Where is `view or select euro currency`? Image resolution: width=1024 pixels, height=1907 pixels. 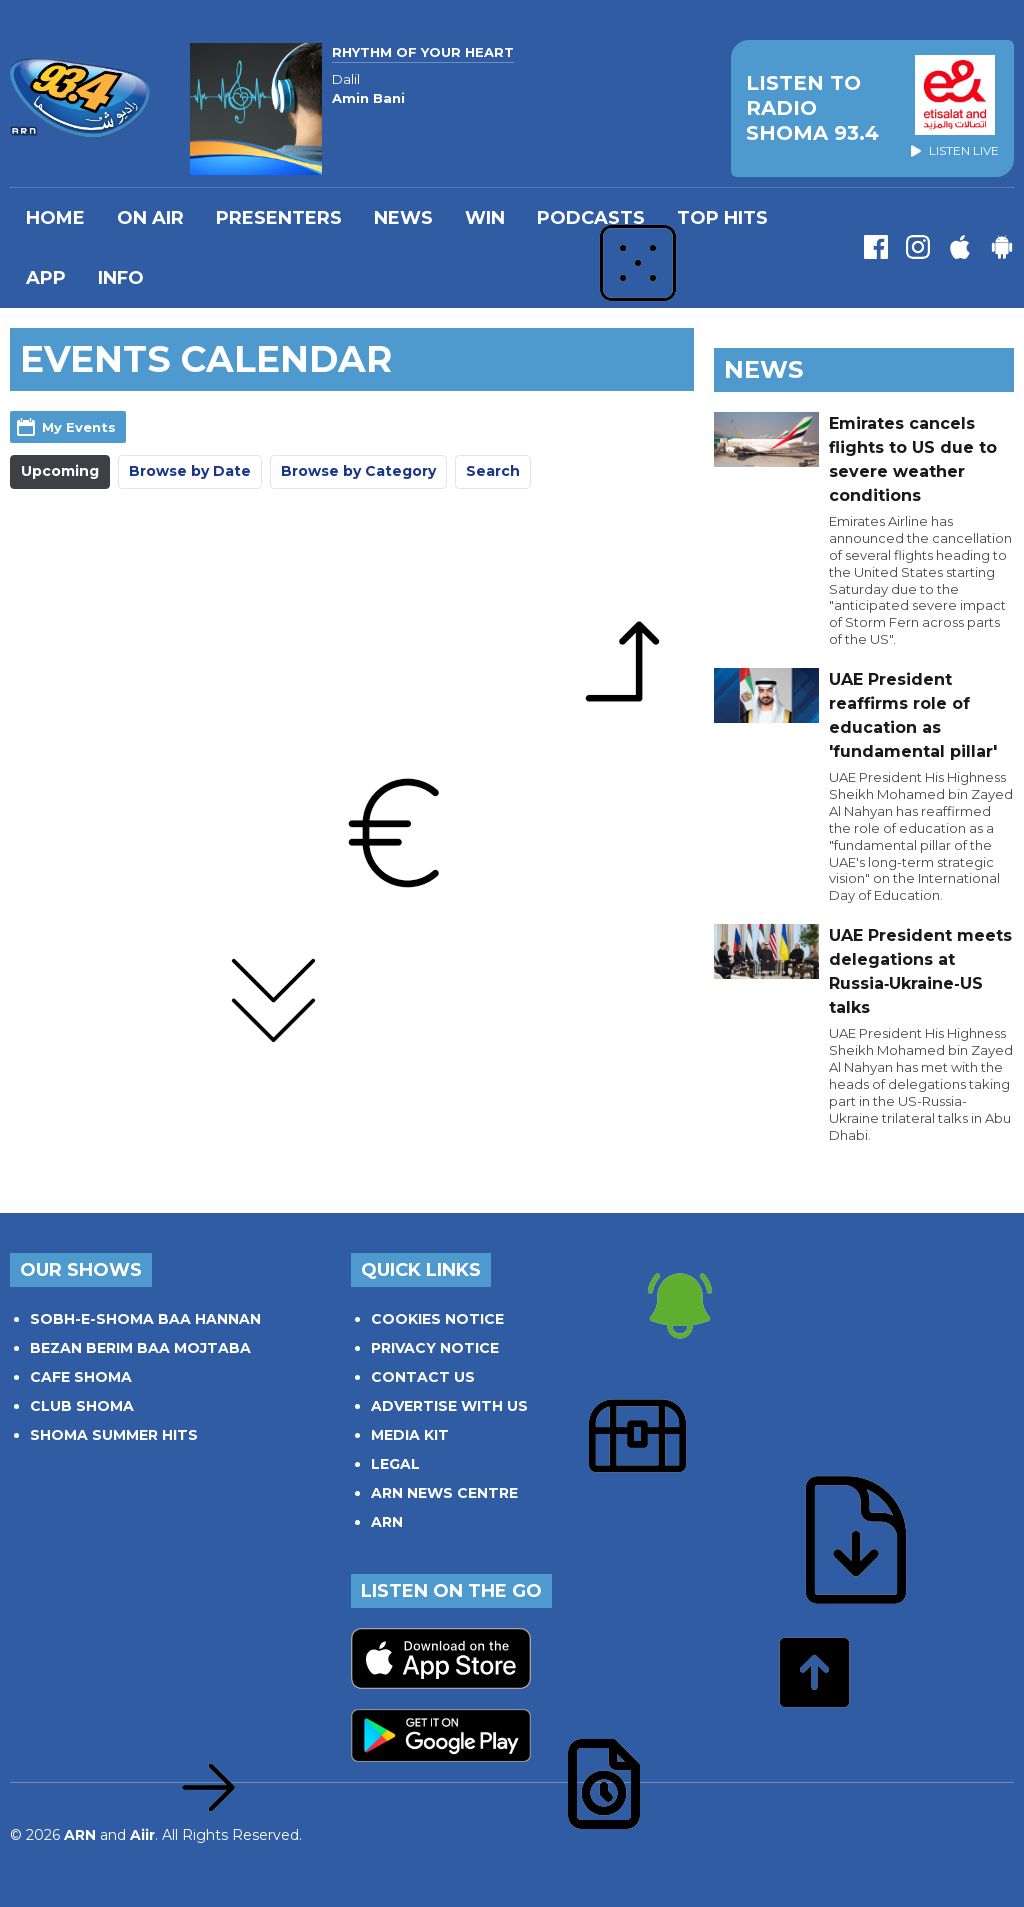
view or select euro currency is located at coordinates (403, 833).